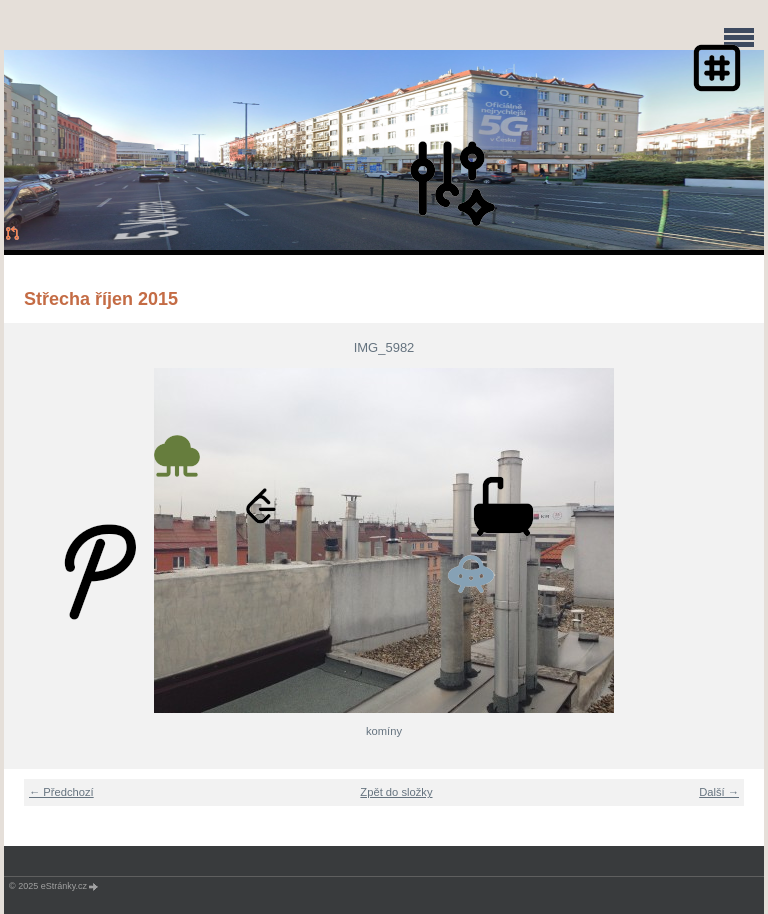 The width and height of the screenshot is (768, 914). Describe the element at coordinates (503, 506) in the screenshot. I see `indicates bathroom amenity available` at that location.